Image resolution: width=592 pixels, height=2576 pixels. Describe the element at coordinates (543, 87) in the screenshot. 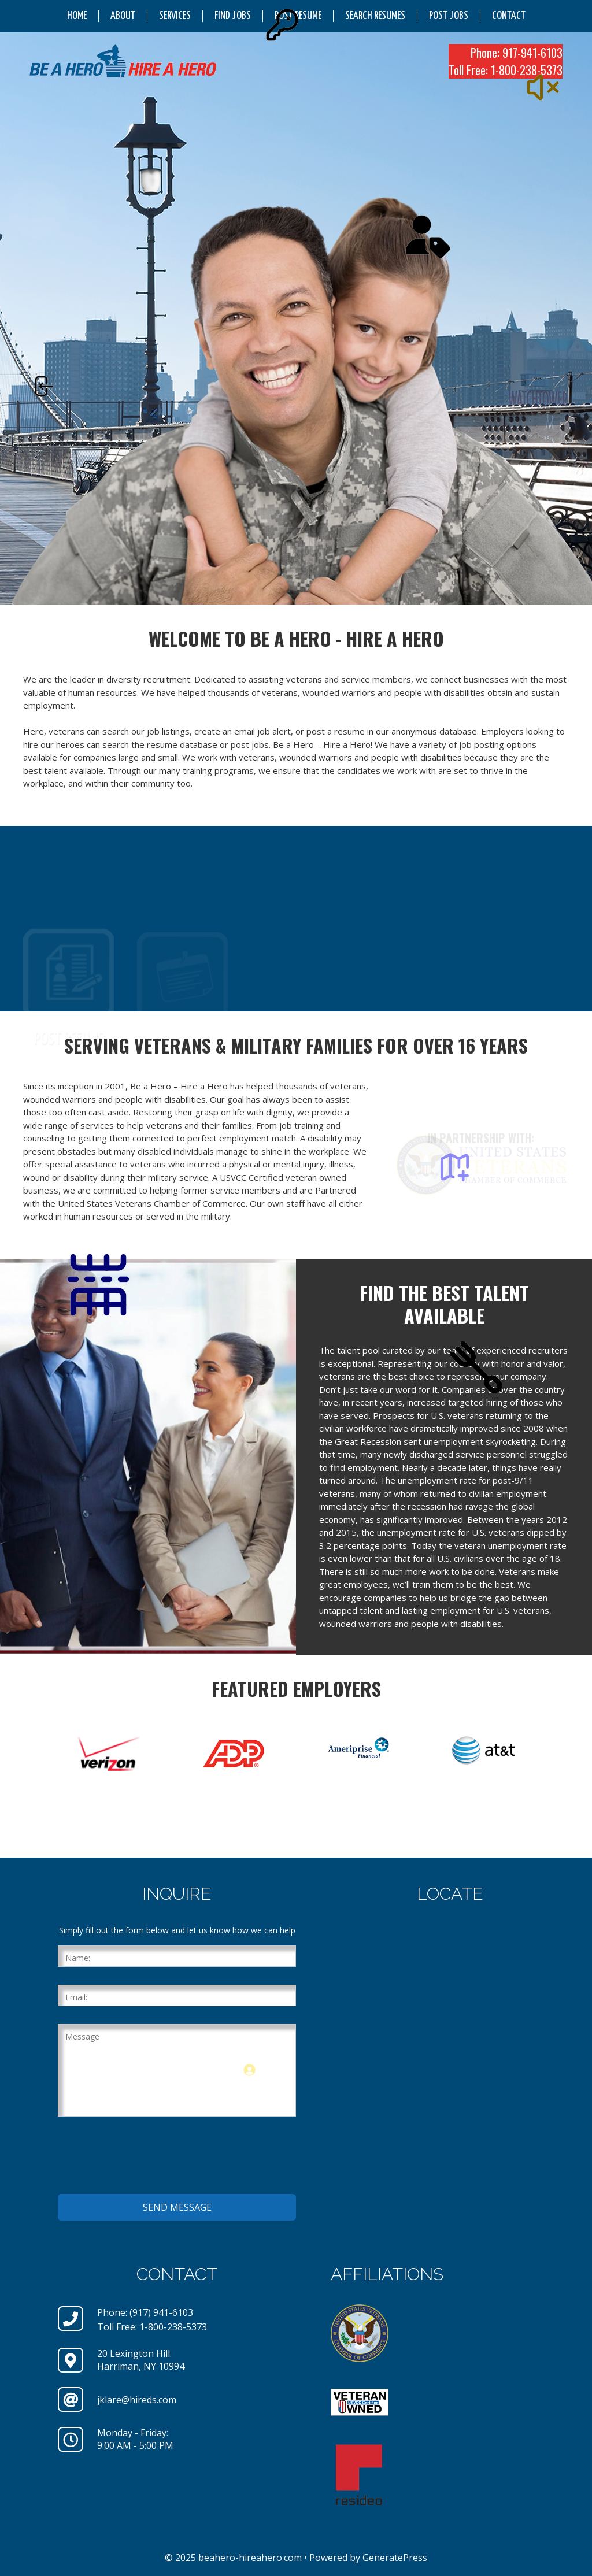

I see `mute audio` at that location.